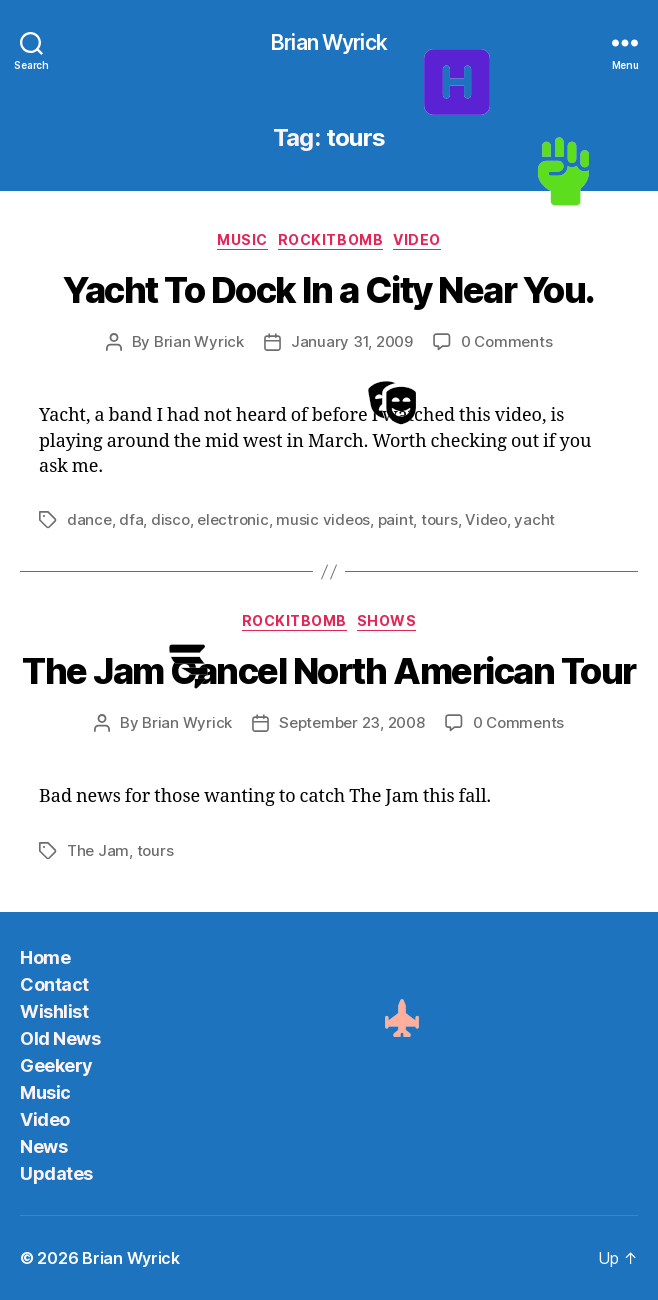 This screenshot has height=1300, width=658. I want to click on indicates severe weather alert or tornado warning, so click(188, 666).